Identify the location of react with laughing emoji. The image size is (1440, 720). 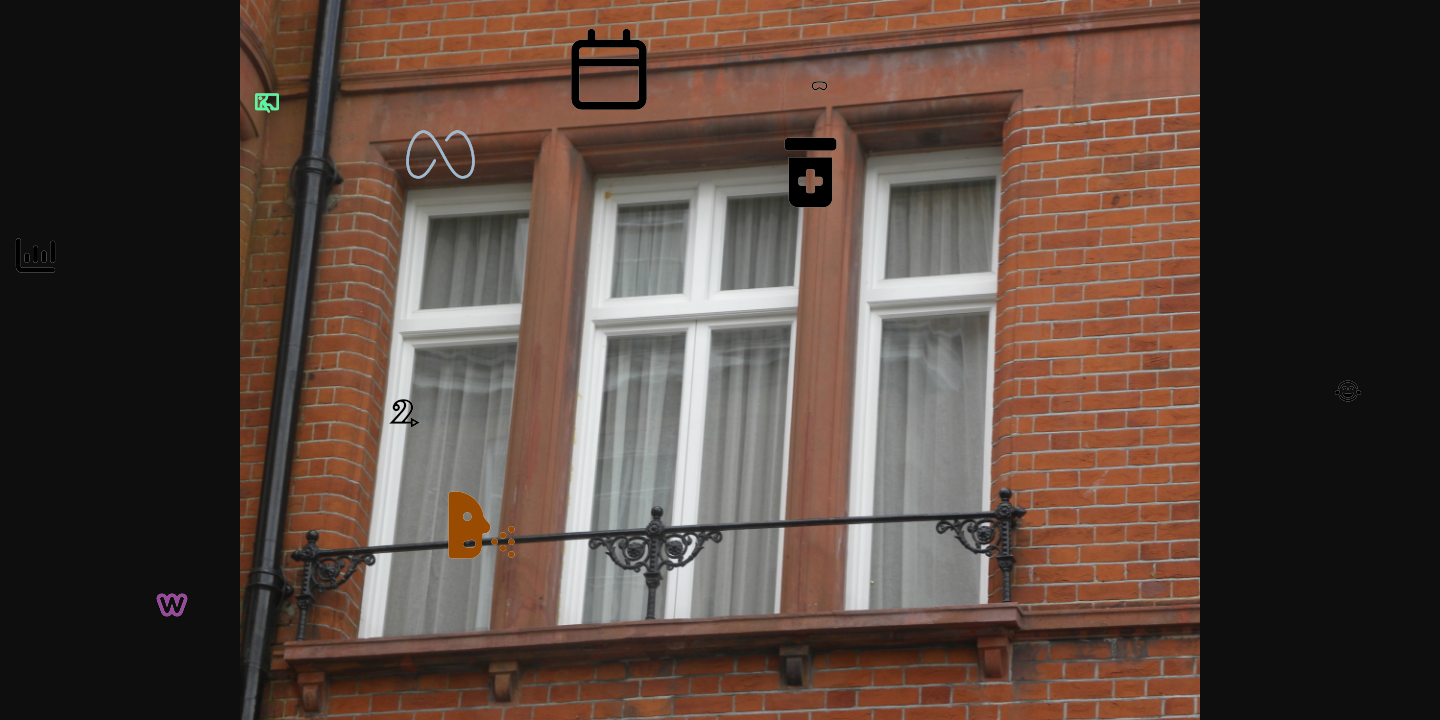
(1348, 391).